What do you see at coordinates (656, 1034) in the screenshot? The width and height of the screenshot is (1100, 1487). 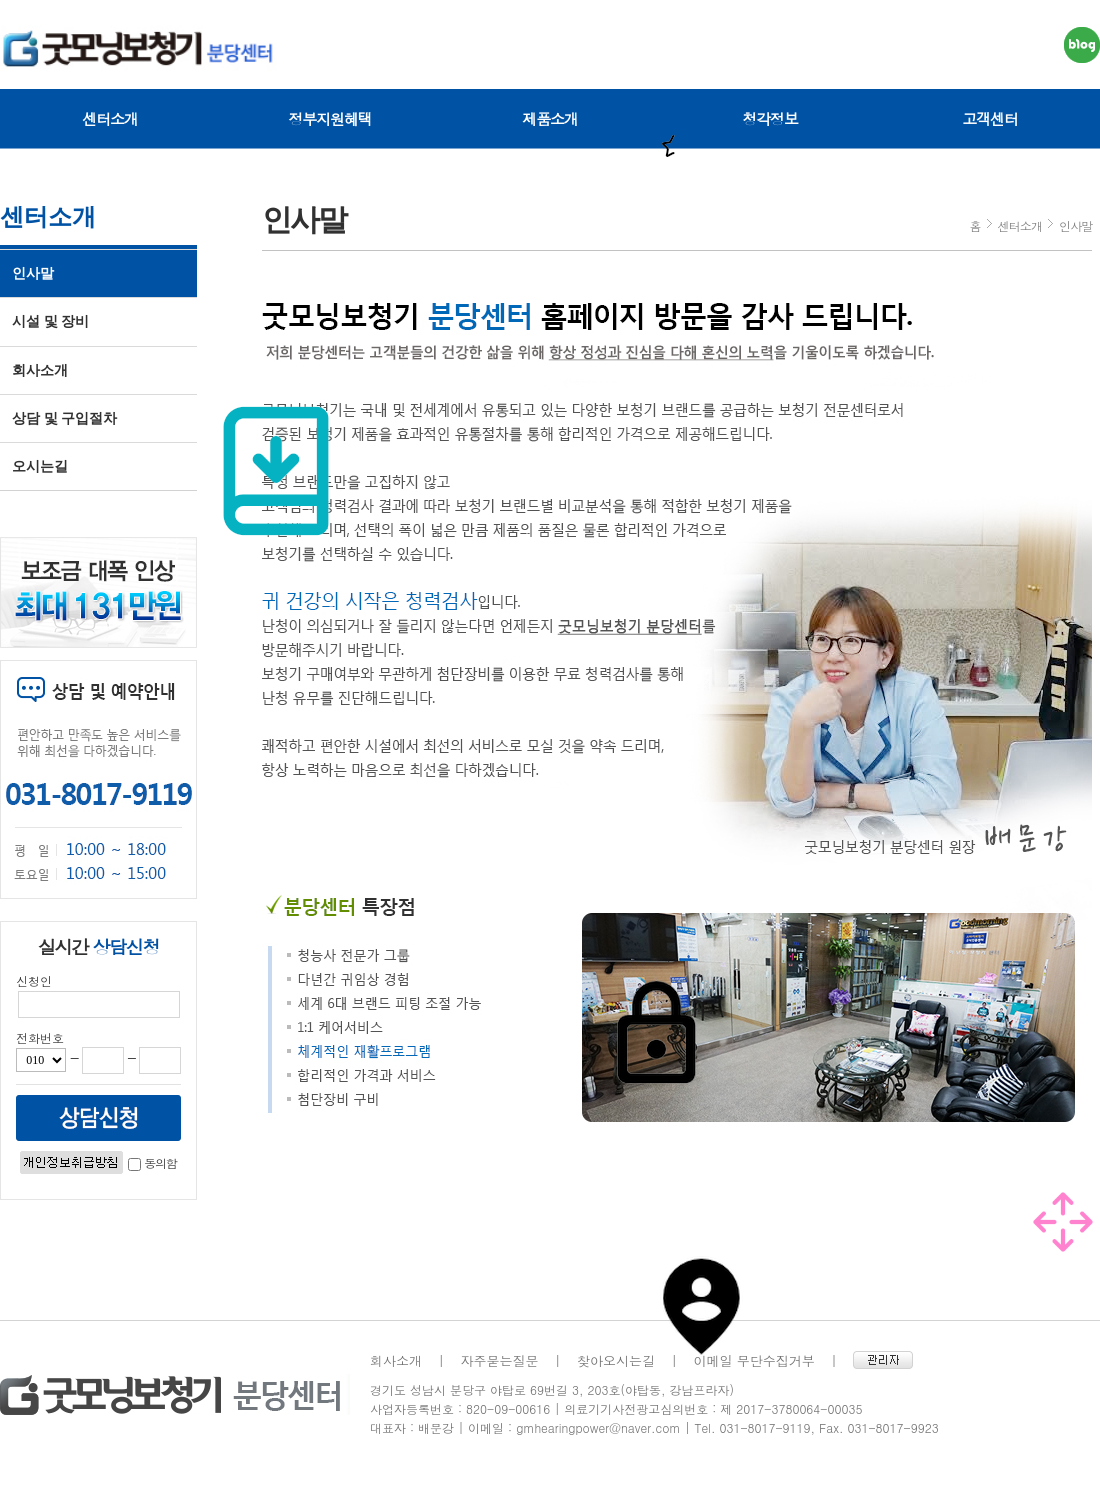 I see `indicates a locked or secured item` at bounding box center [656, 1034].